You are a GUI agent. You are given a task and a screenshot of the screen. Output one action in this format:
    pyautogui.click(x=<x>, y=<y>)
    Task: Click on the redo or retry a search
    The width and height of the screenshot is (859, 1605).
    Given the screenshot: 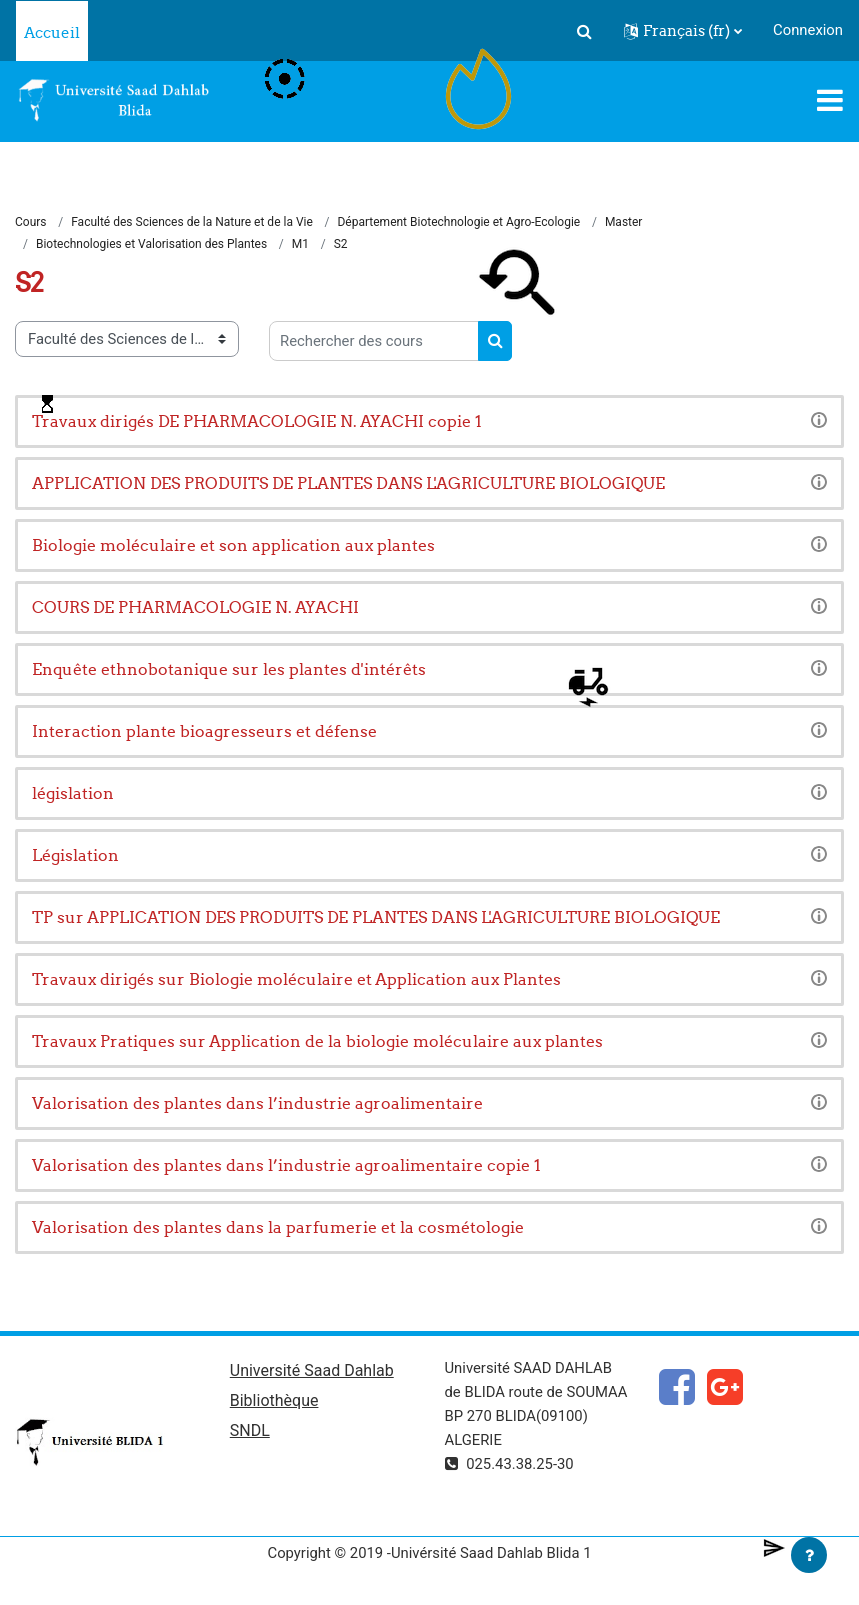 What is the action you would take?
    pyautogui.click(x=518, y=284)
    